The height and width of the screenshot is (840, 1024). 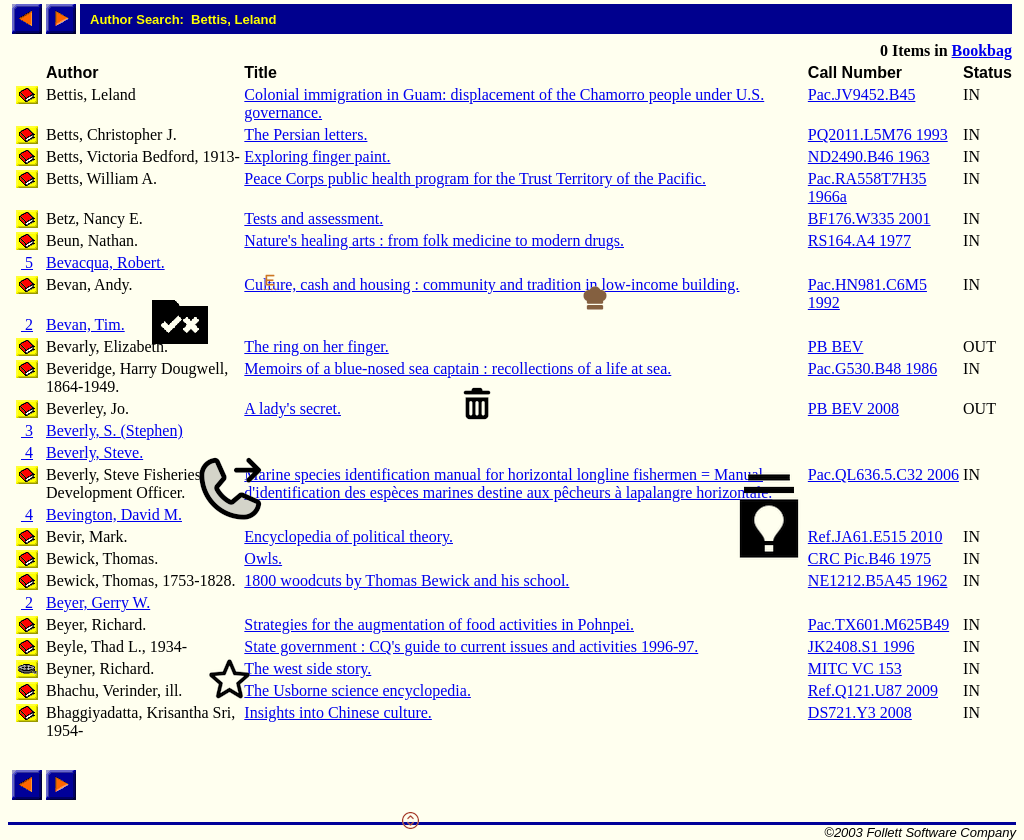 I want to click on run batch predictions or bulk AI processing, so click(x=769, y=516).